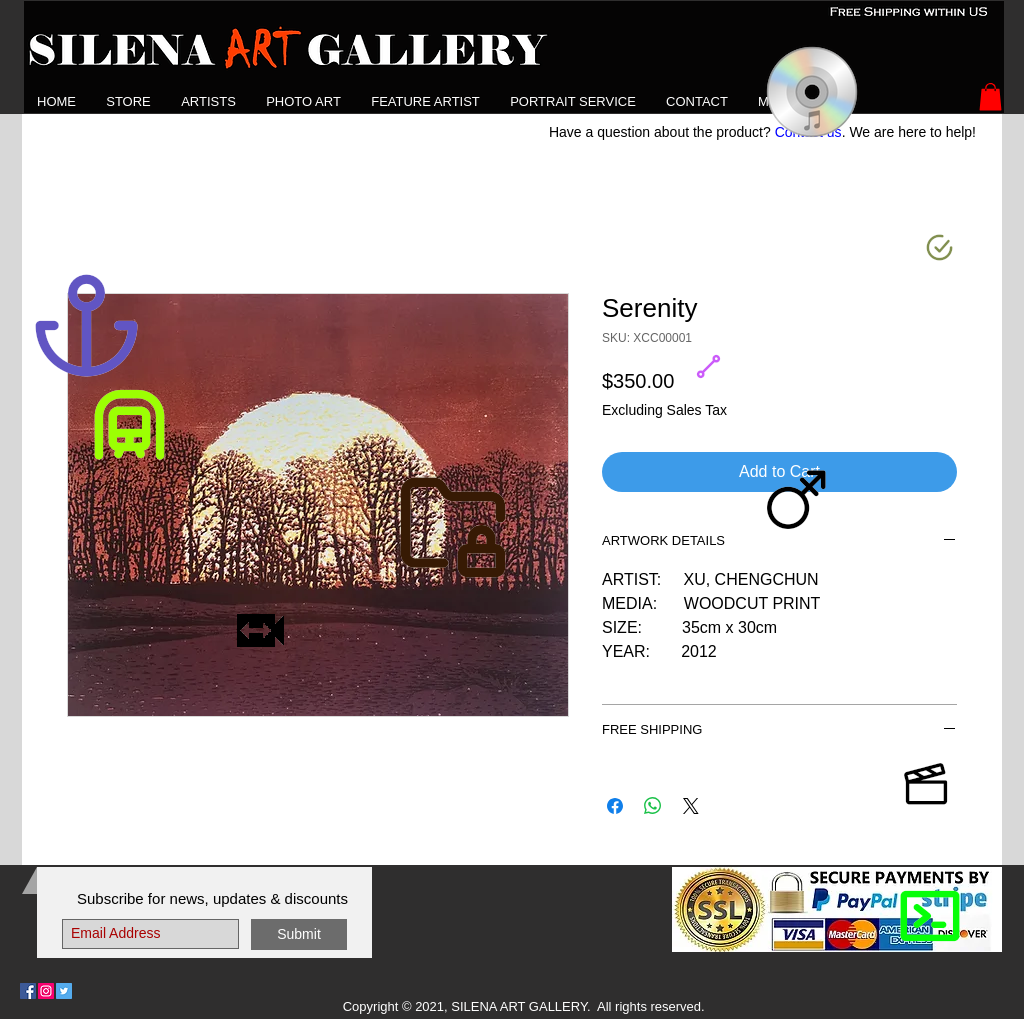  I want to click on audio CD or music disc detected, so click(812, 92).